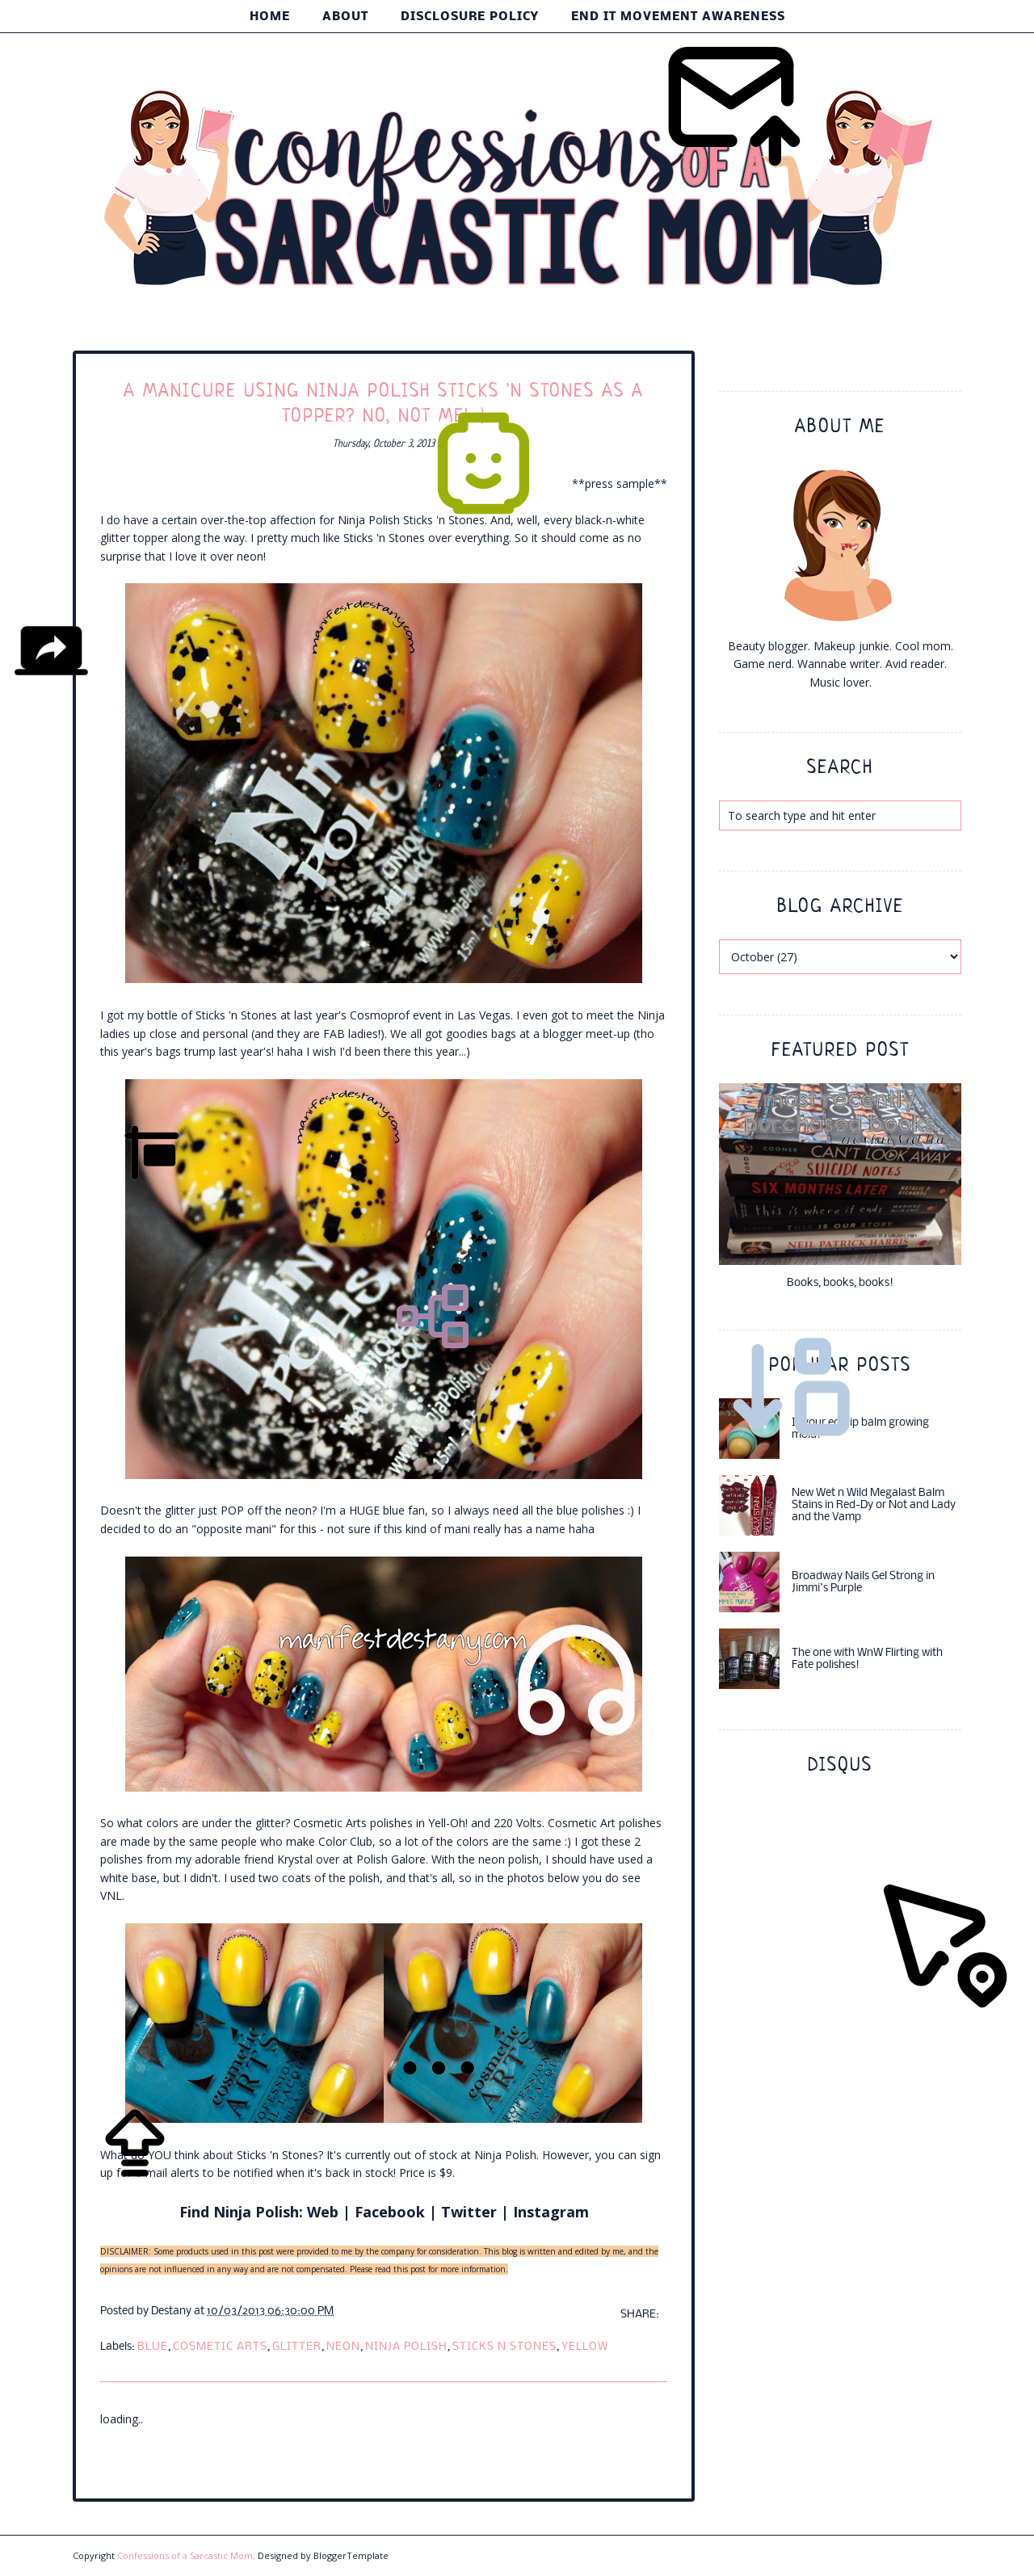 The image size is (1034, 2576). I want to click on upload multiple files or items, so click(135, 2142).